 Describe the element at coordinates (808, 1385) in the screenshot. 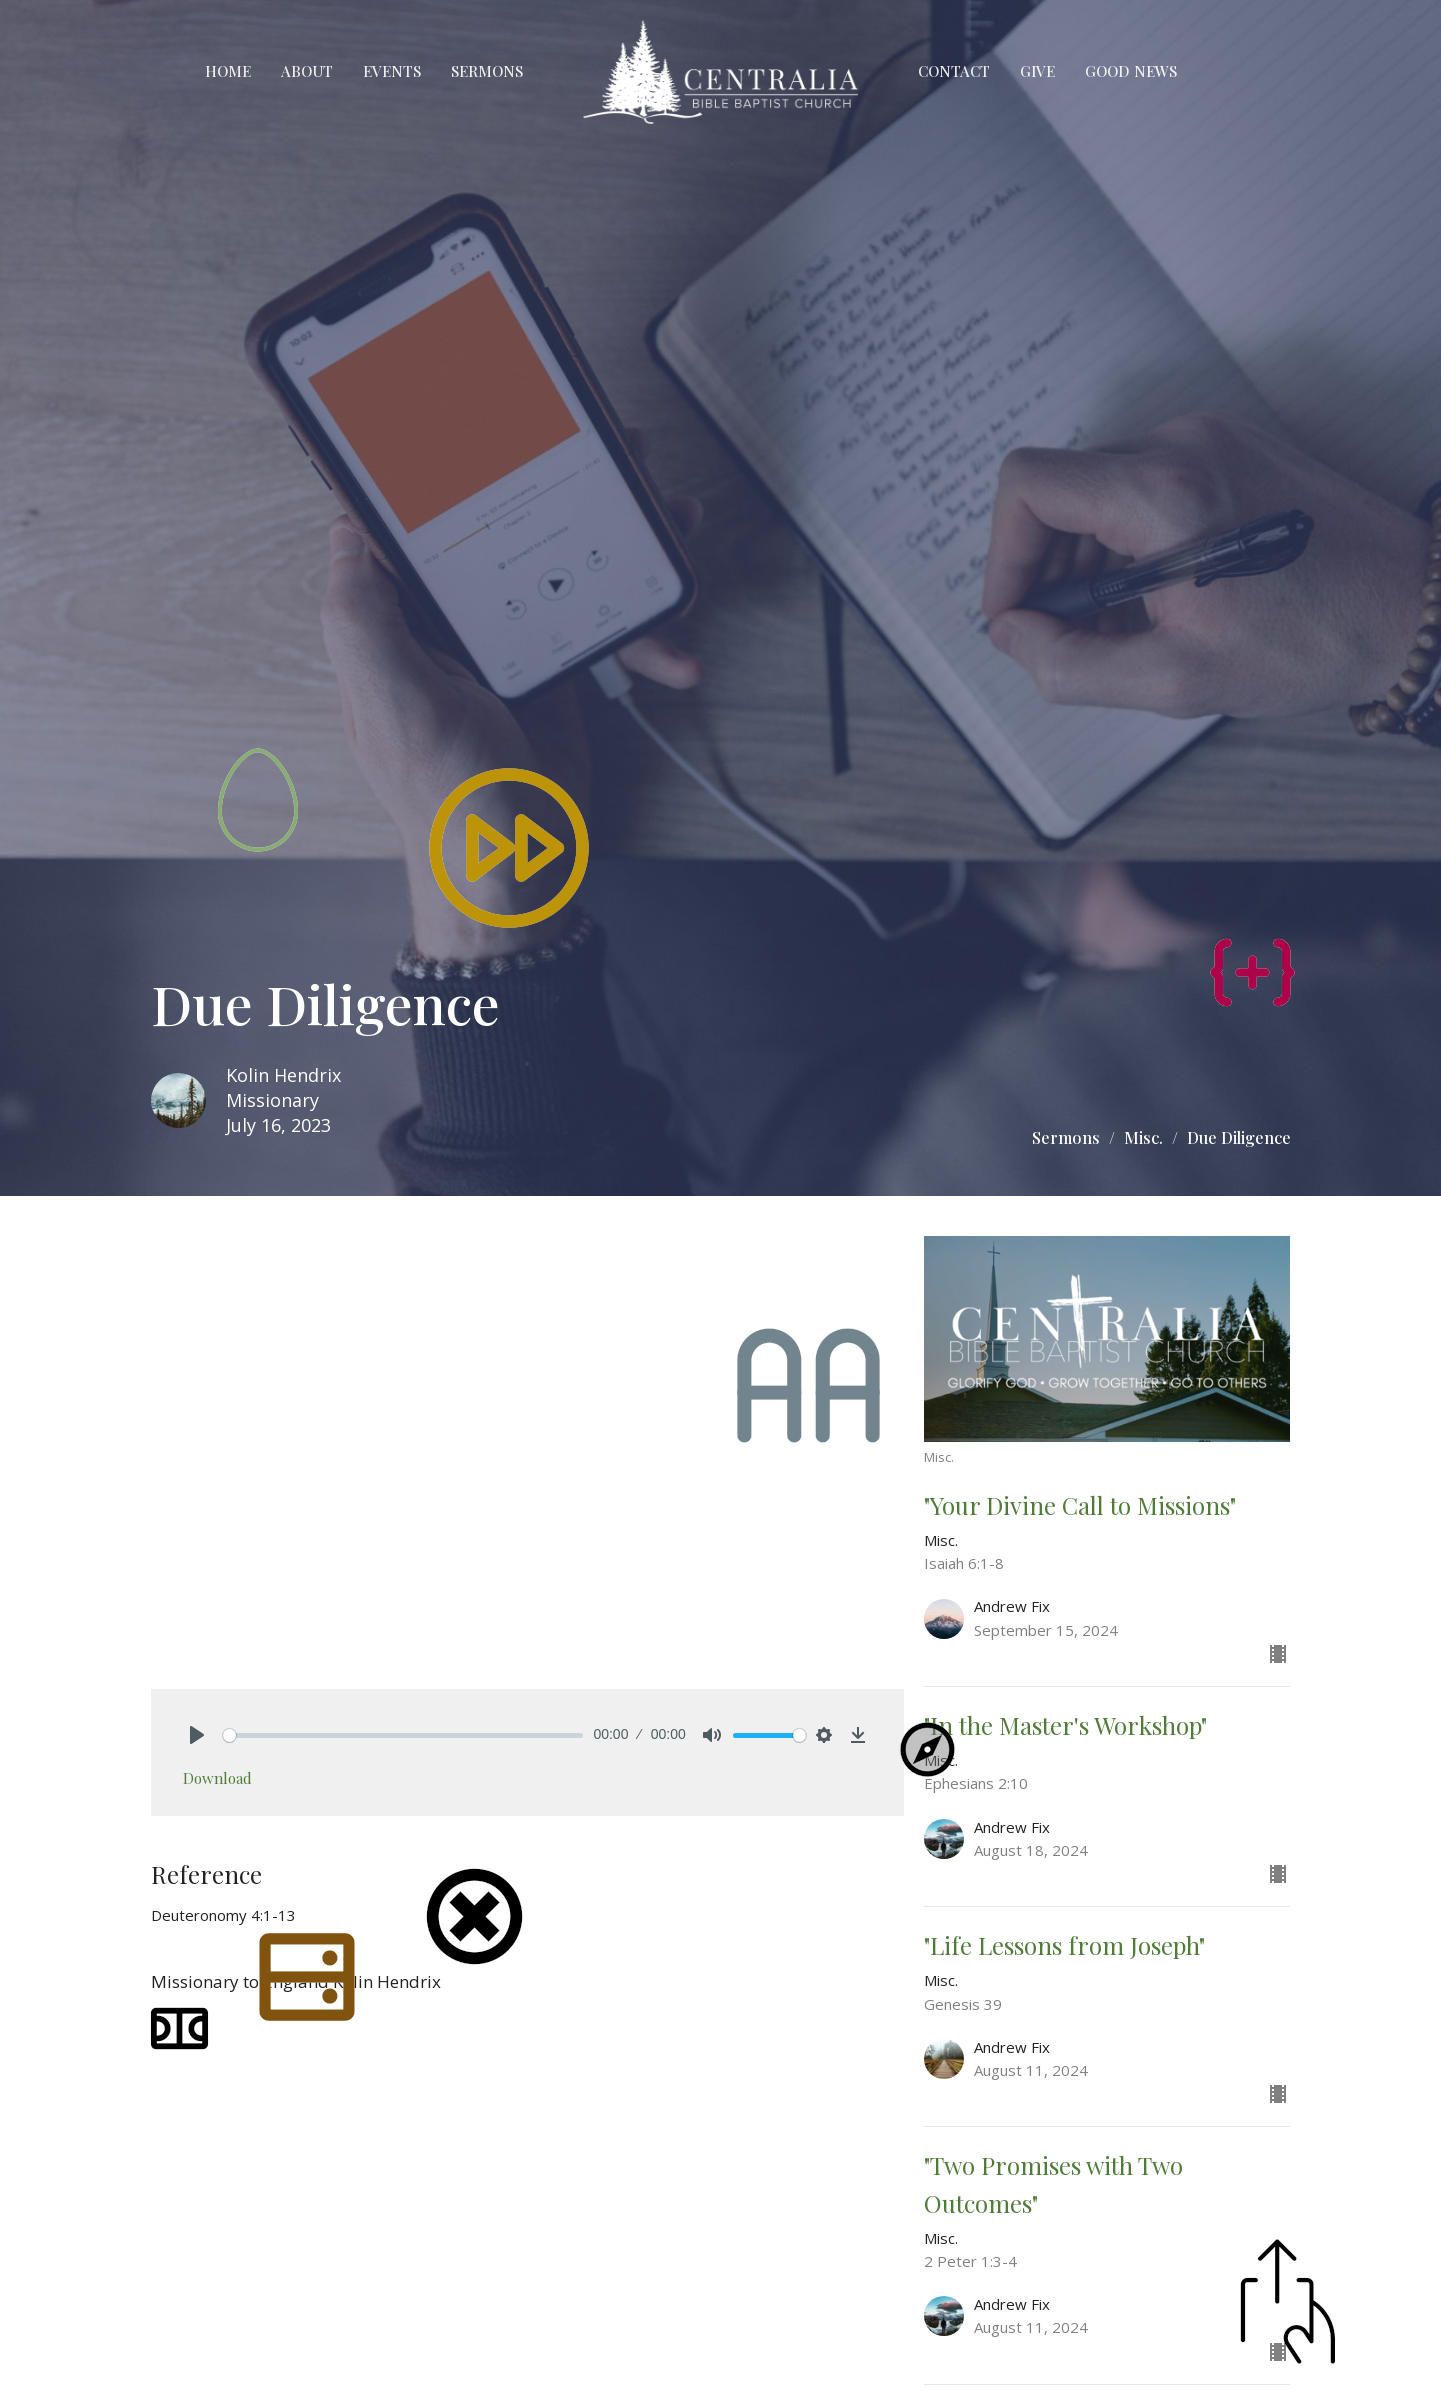

I see `switch text to uppercase` at that location.